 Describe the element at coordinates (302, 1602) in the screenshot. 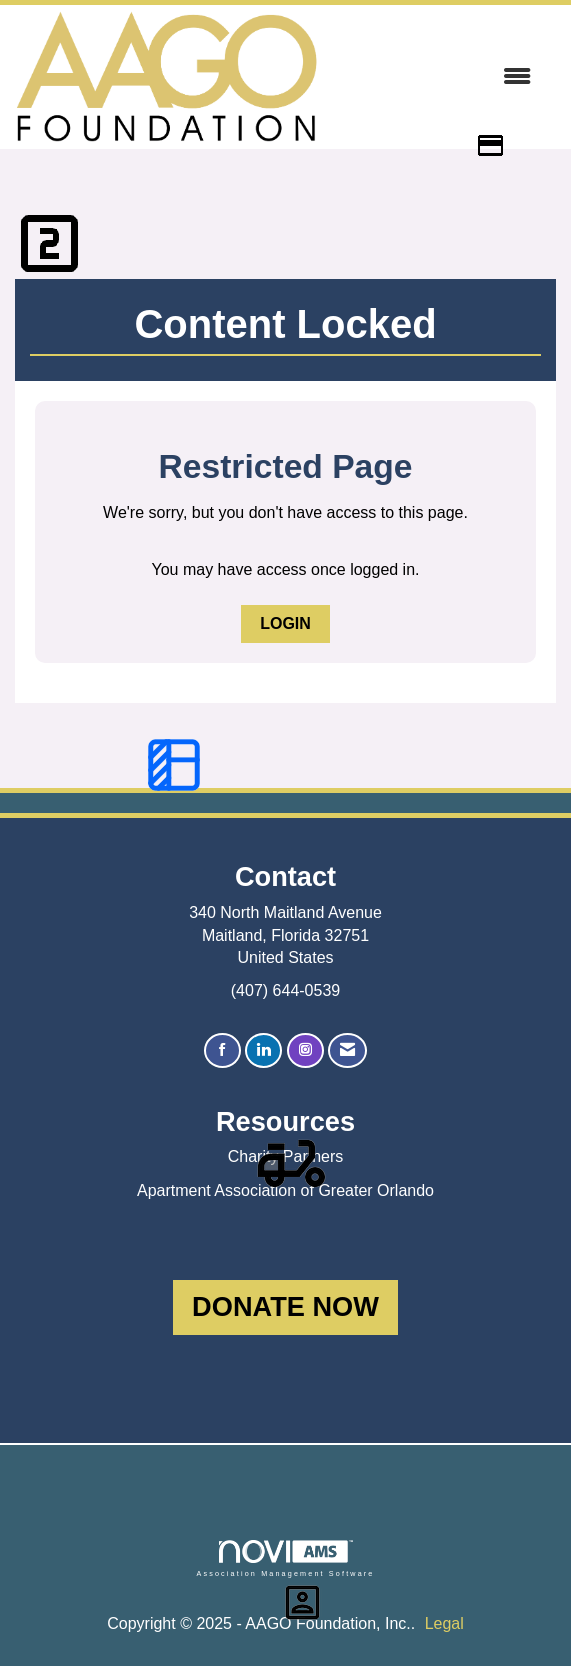

I see `view your account profile` at that location.